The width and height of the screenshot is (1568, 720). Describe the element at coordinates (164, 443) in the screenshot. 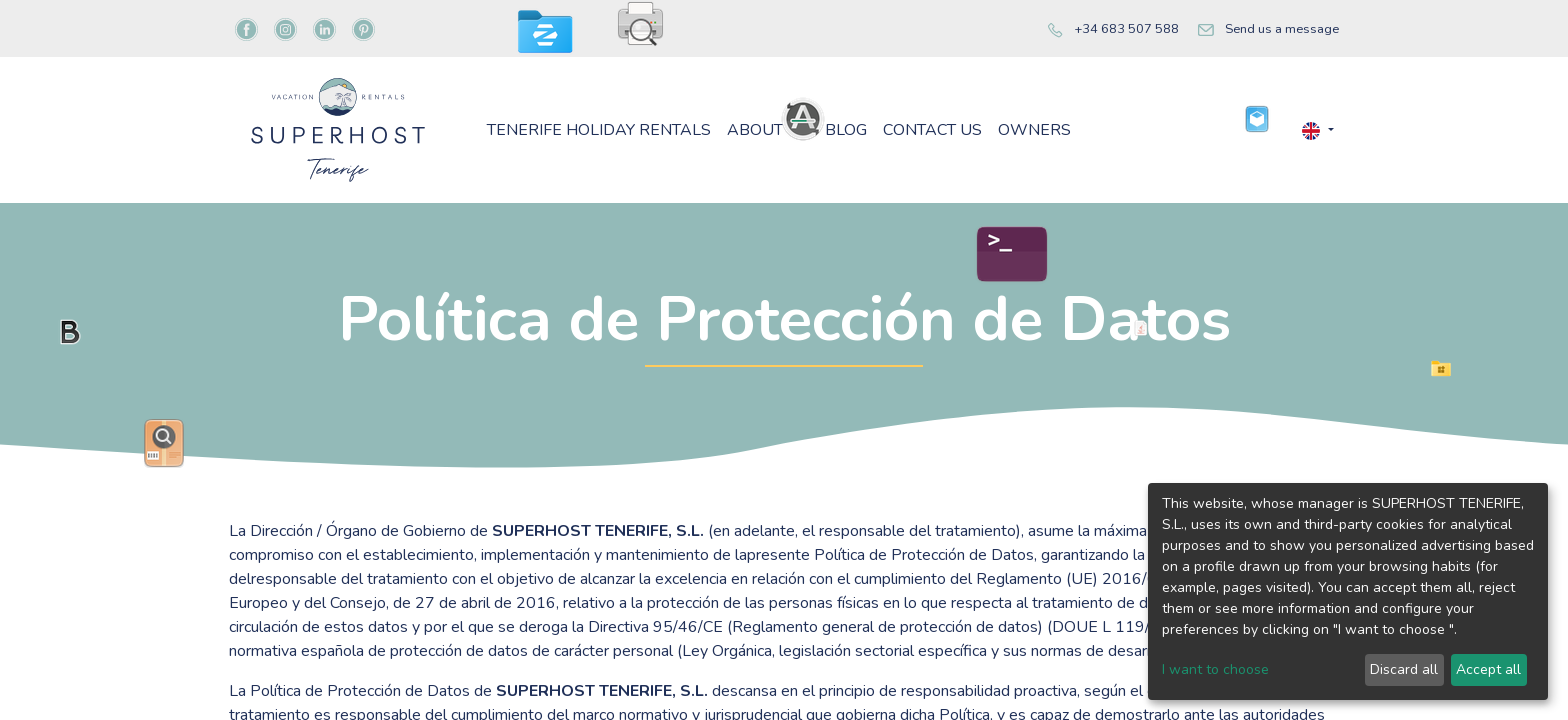

I see `resolving package dependencies` at that location.